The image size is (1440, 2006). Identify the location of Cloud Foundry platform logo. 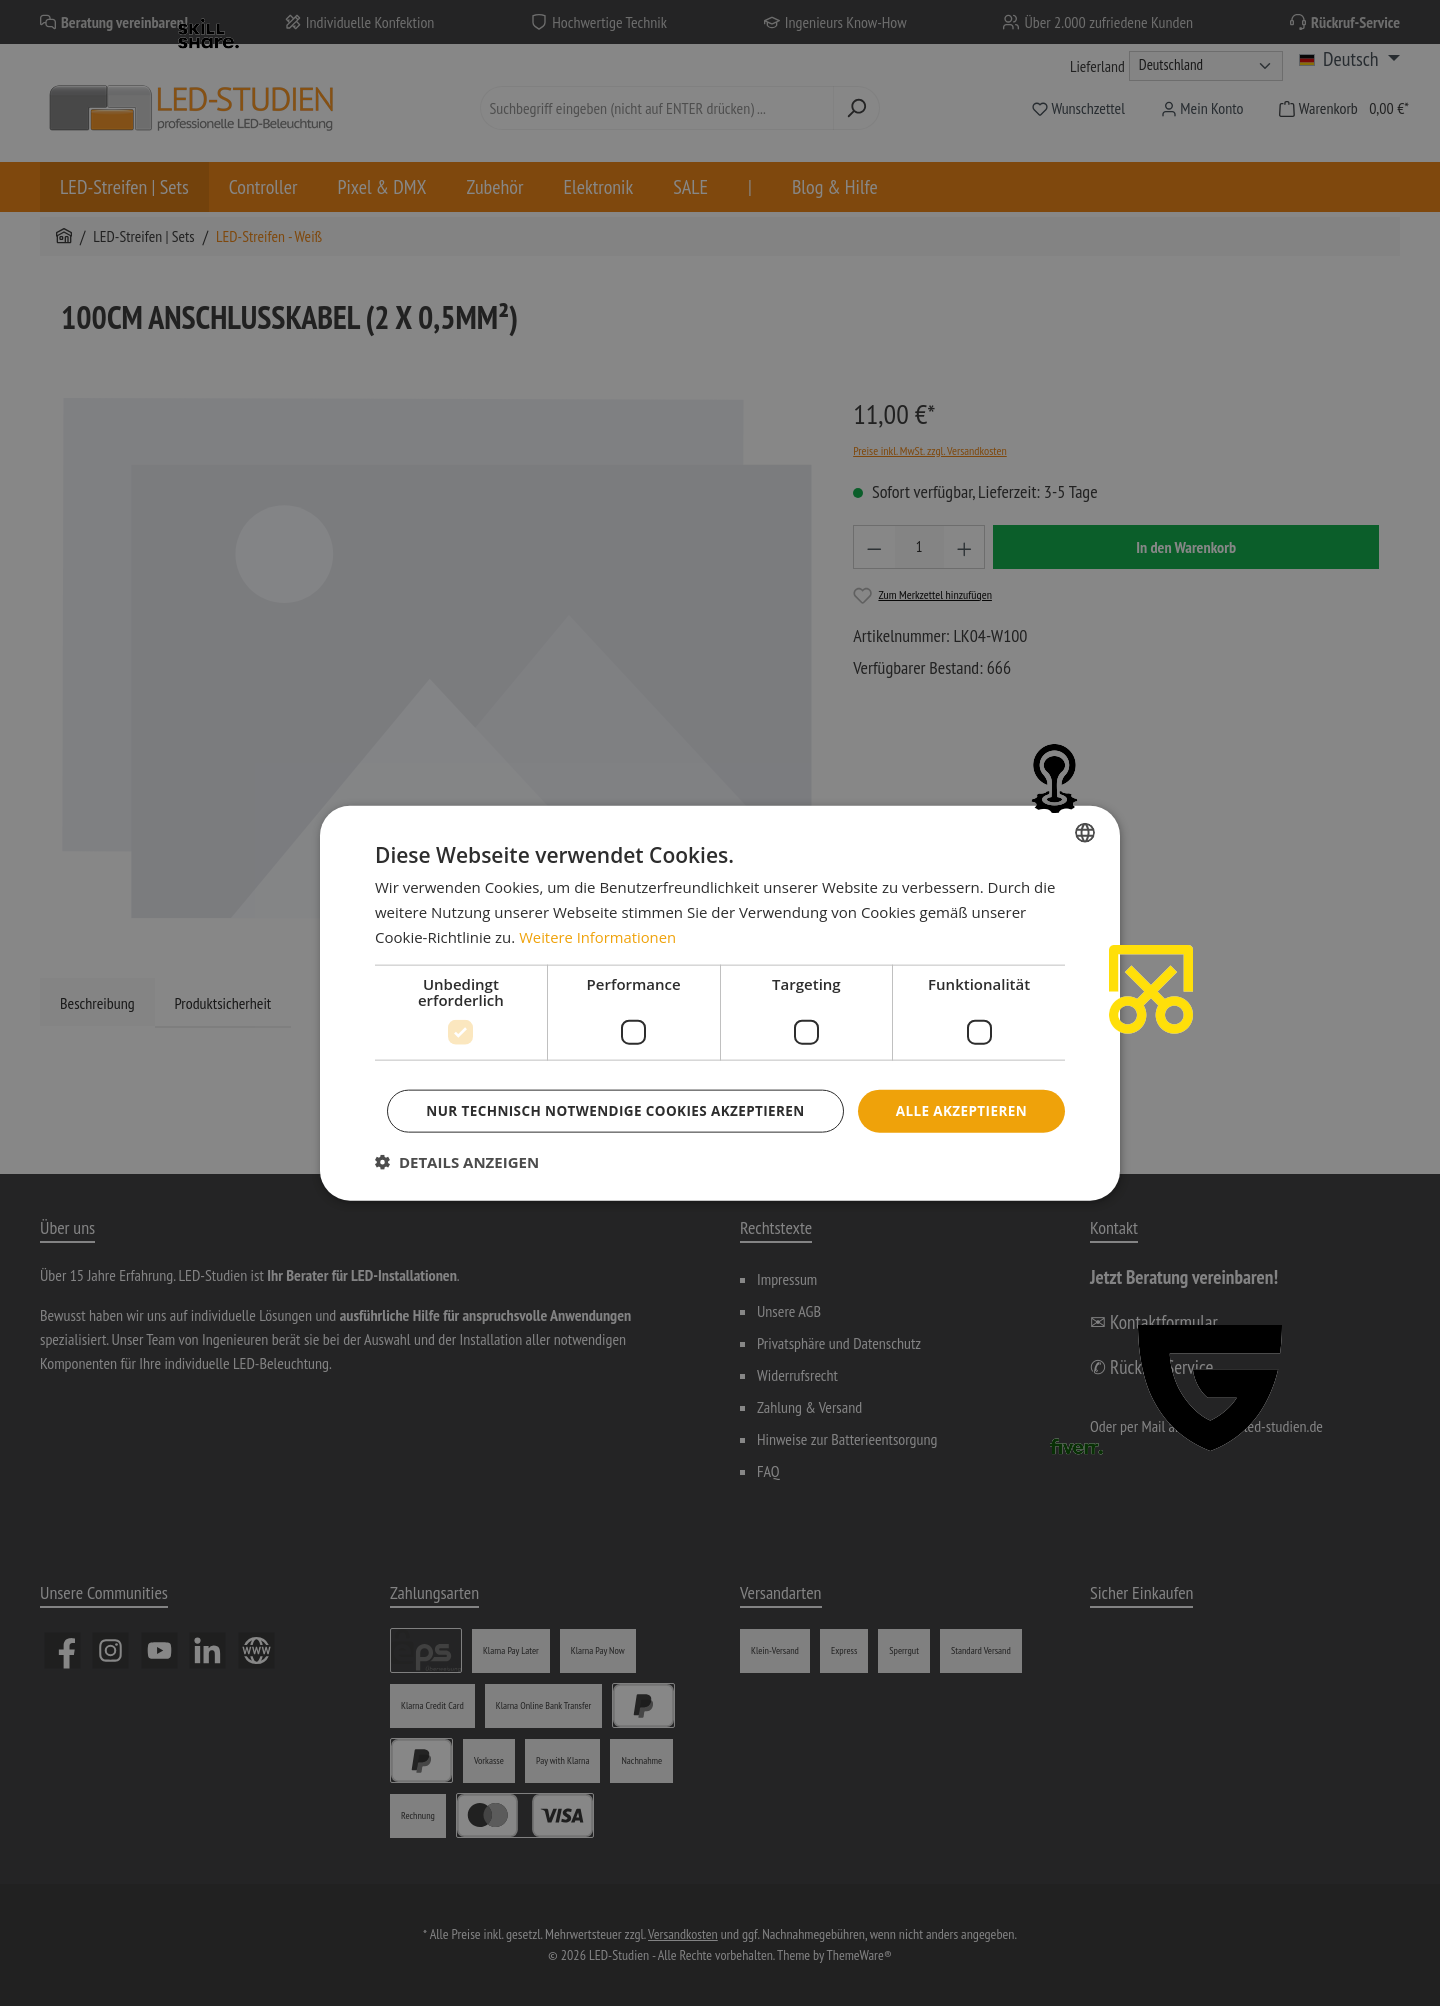
(1054, 778).